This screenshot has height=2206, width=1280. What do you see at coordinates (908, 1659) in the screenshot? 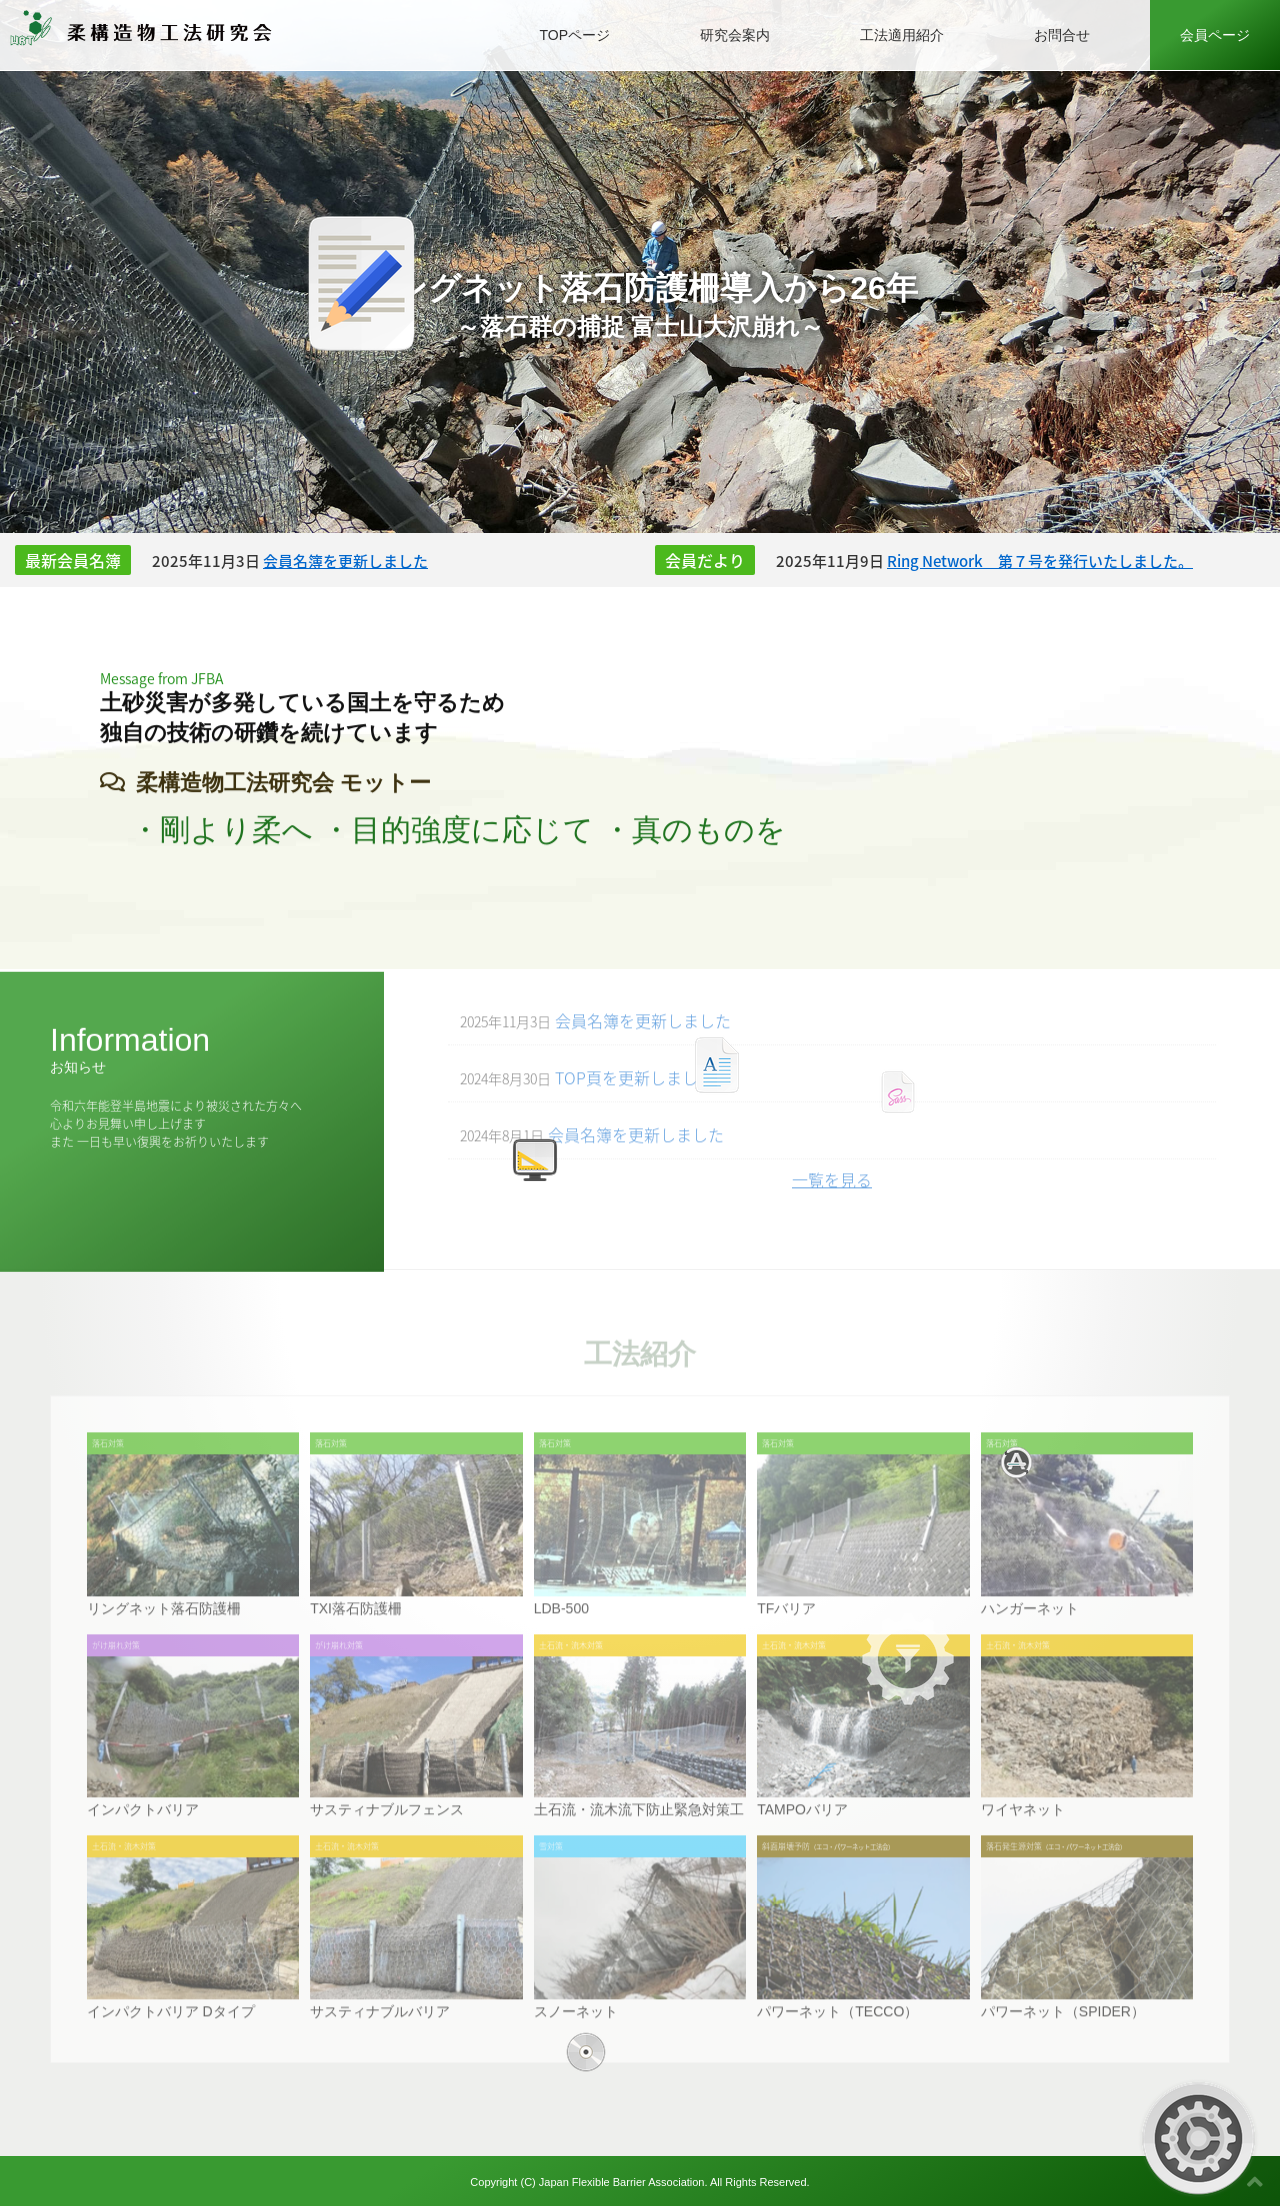
I see `adjust parameter behavior settings` at bounding box center [908, 1659].